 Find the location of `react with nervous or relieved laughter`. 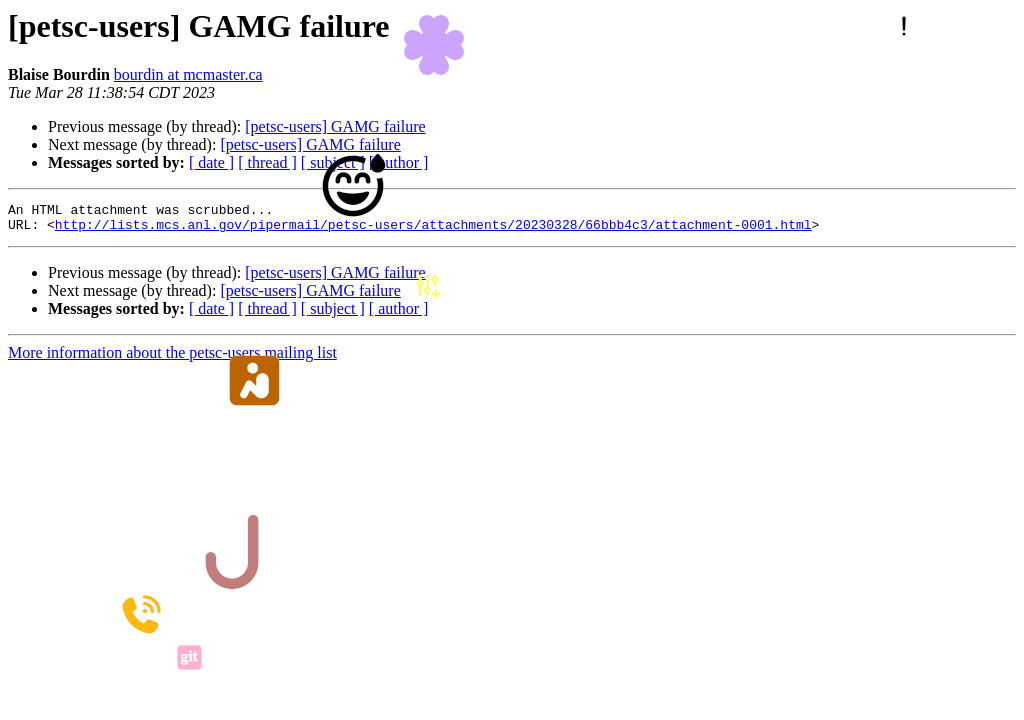

react with nervous or relieved laughter is located at coordinates (353, 186).